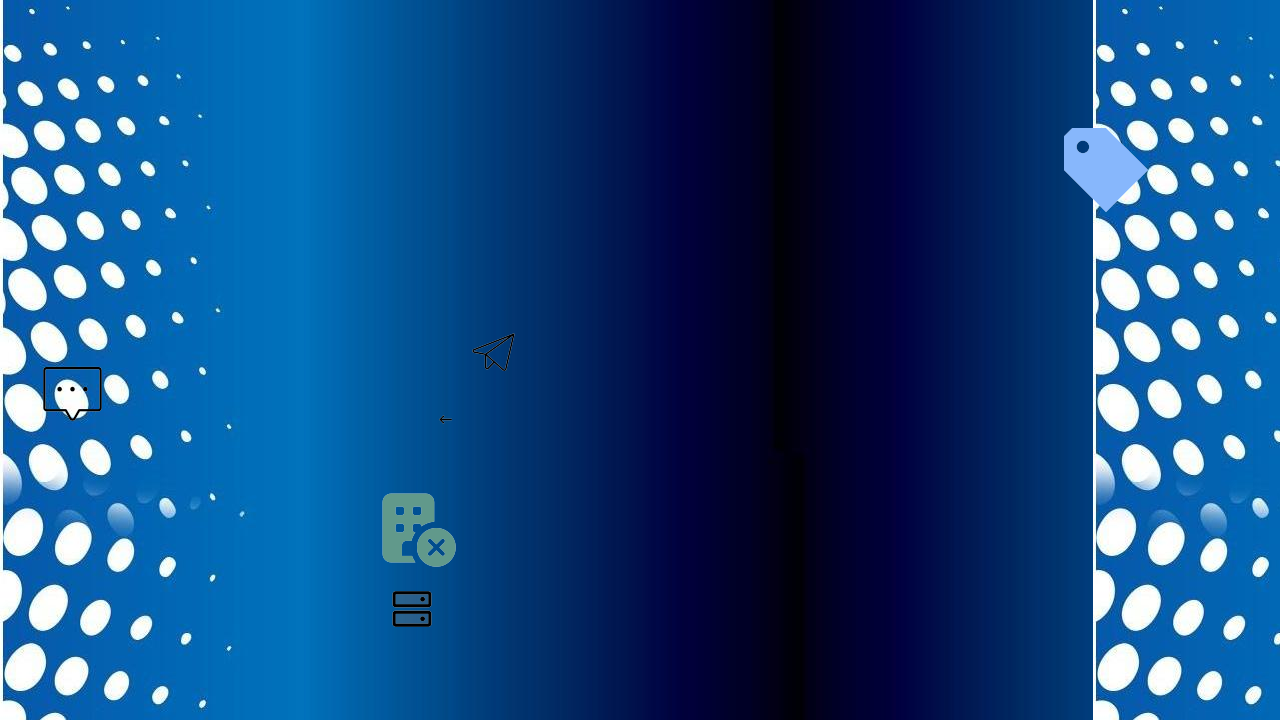 Image resolution: width=1280 pixels, height=720 pixels. What do you see at coordinates (412, 609) in the screenshot?
I see `access storage or server settings` at bounding box center [412, 609].